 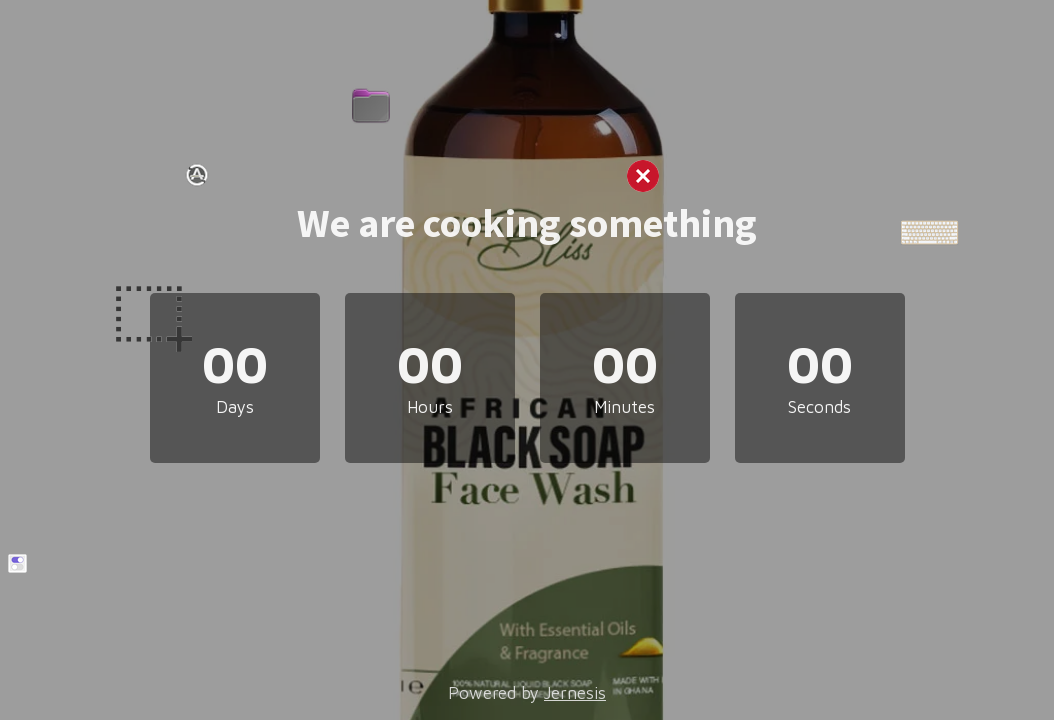 What do you see at coordinates (197, 175) in the screenshot?
I see `check for available software updates` at bounding box center [197, 175].